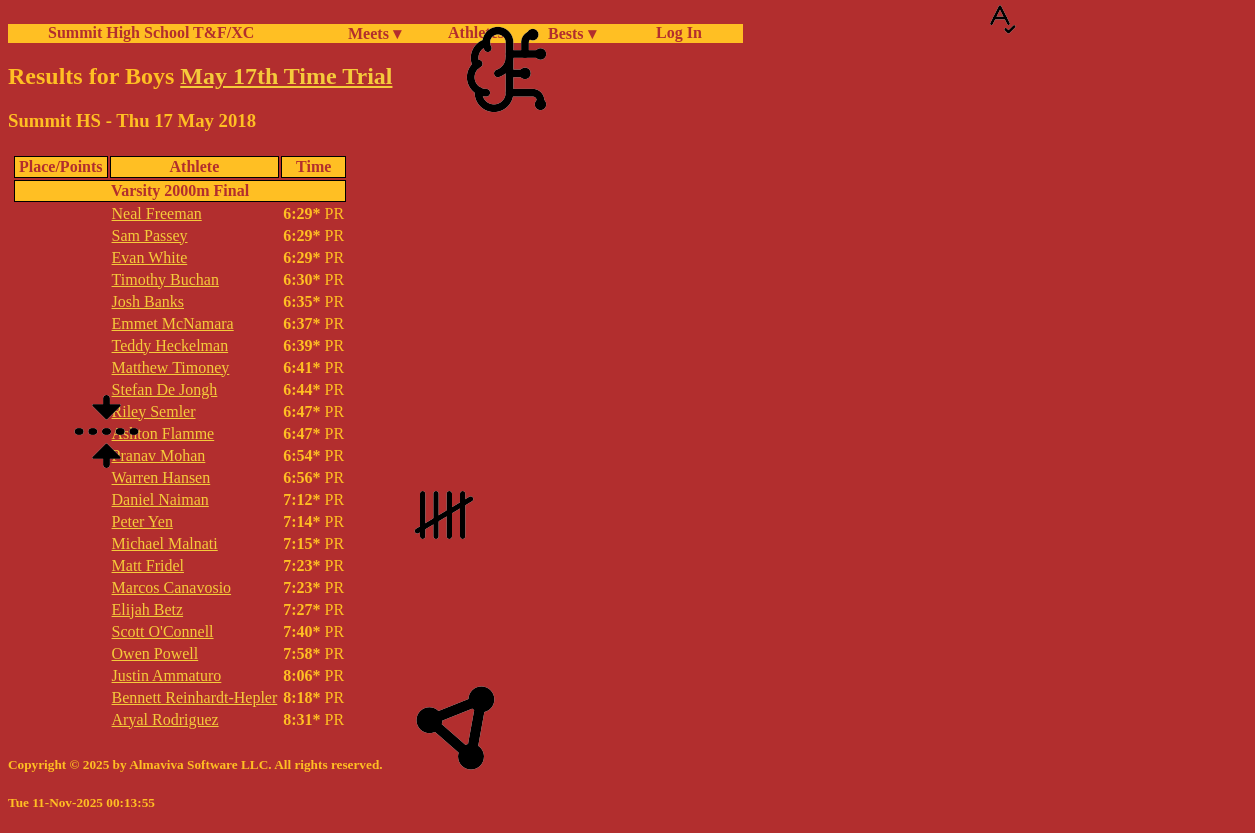 This screenshot has width=1255, height=833. Describe the element at coordinates (444, 515) in the screenshot. I see `indicates a count of five items` at that location.